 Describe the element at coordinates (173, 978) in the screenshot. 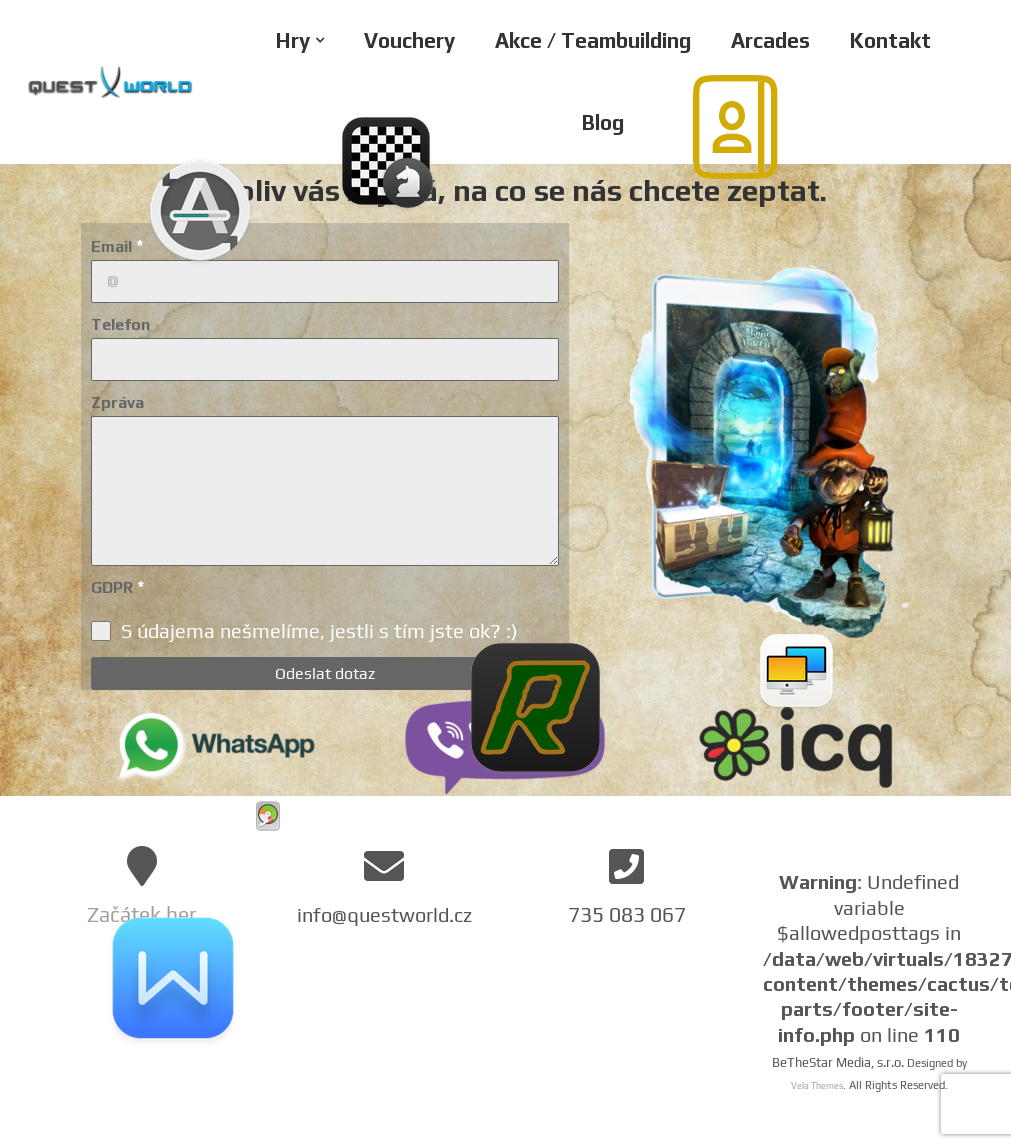

I see `open wps office application` at that location.